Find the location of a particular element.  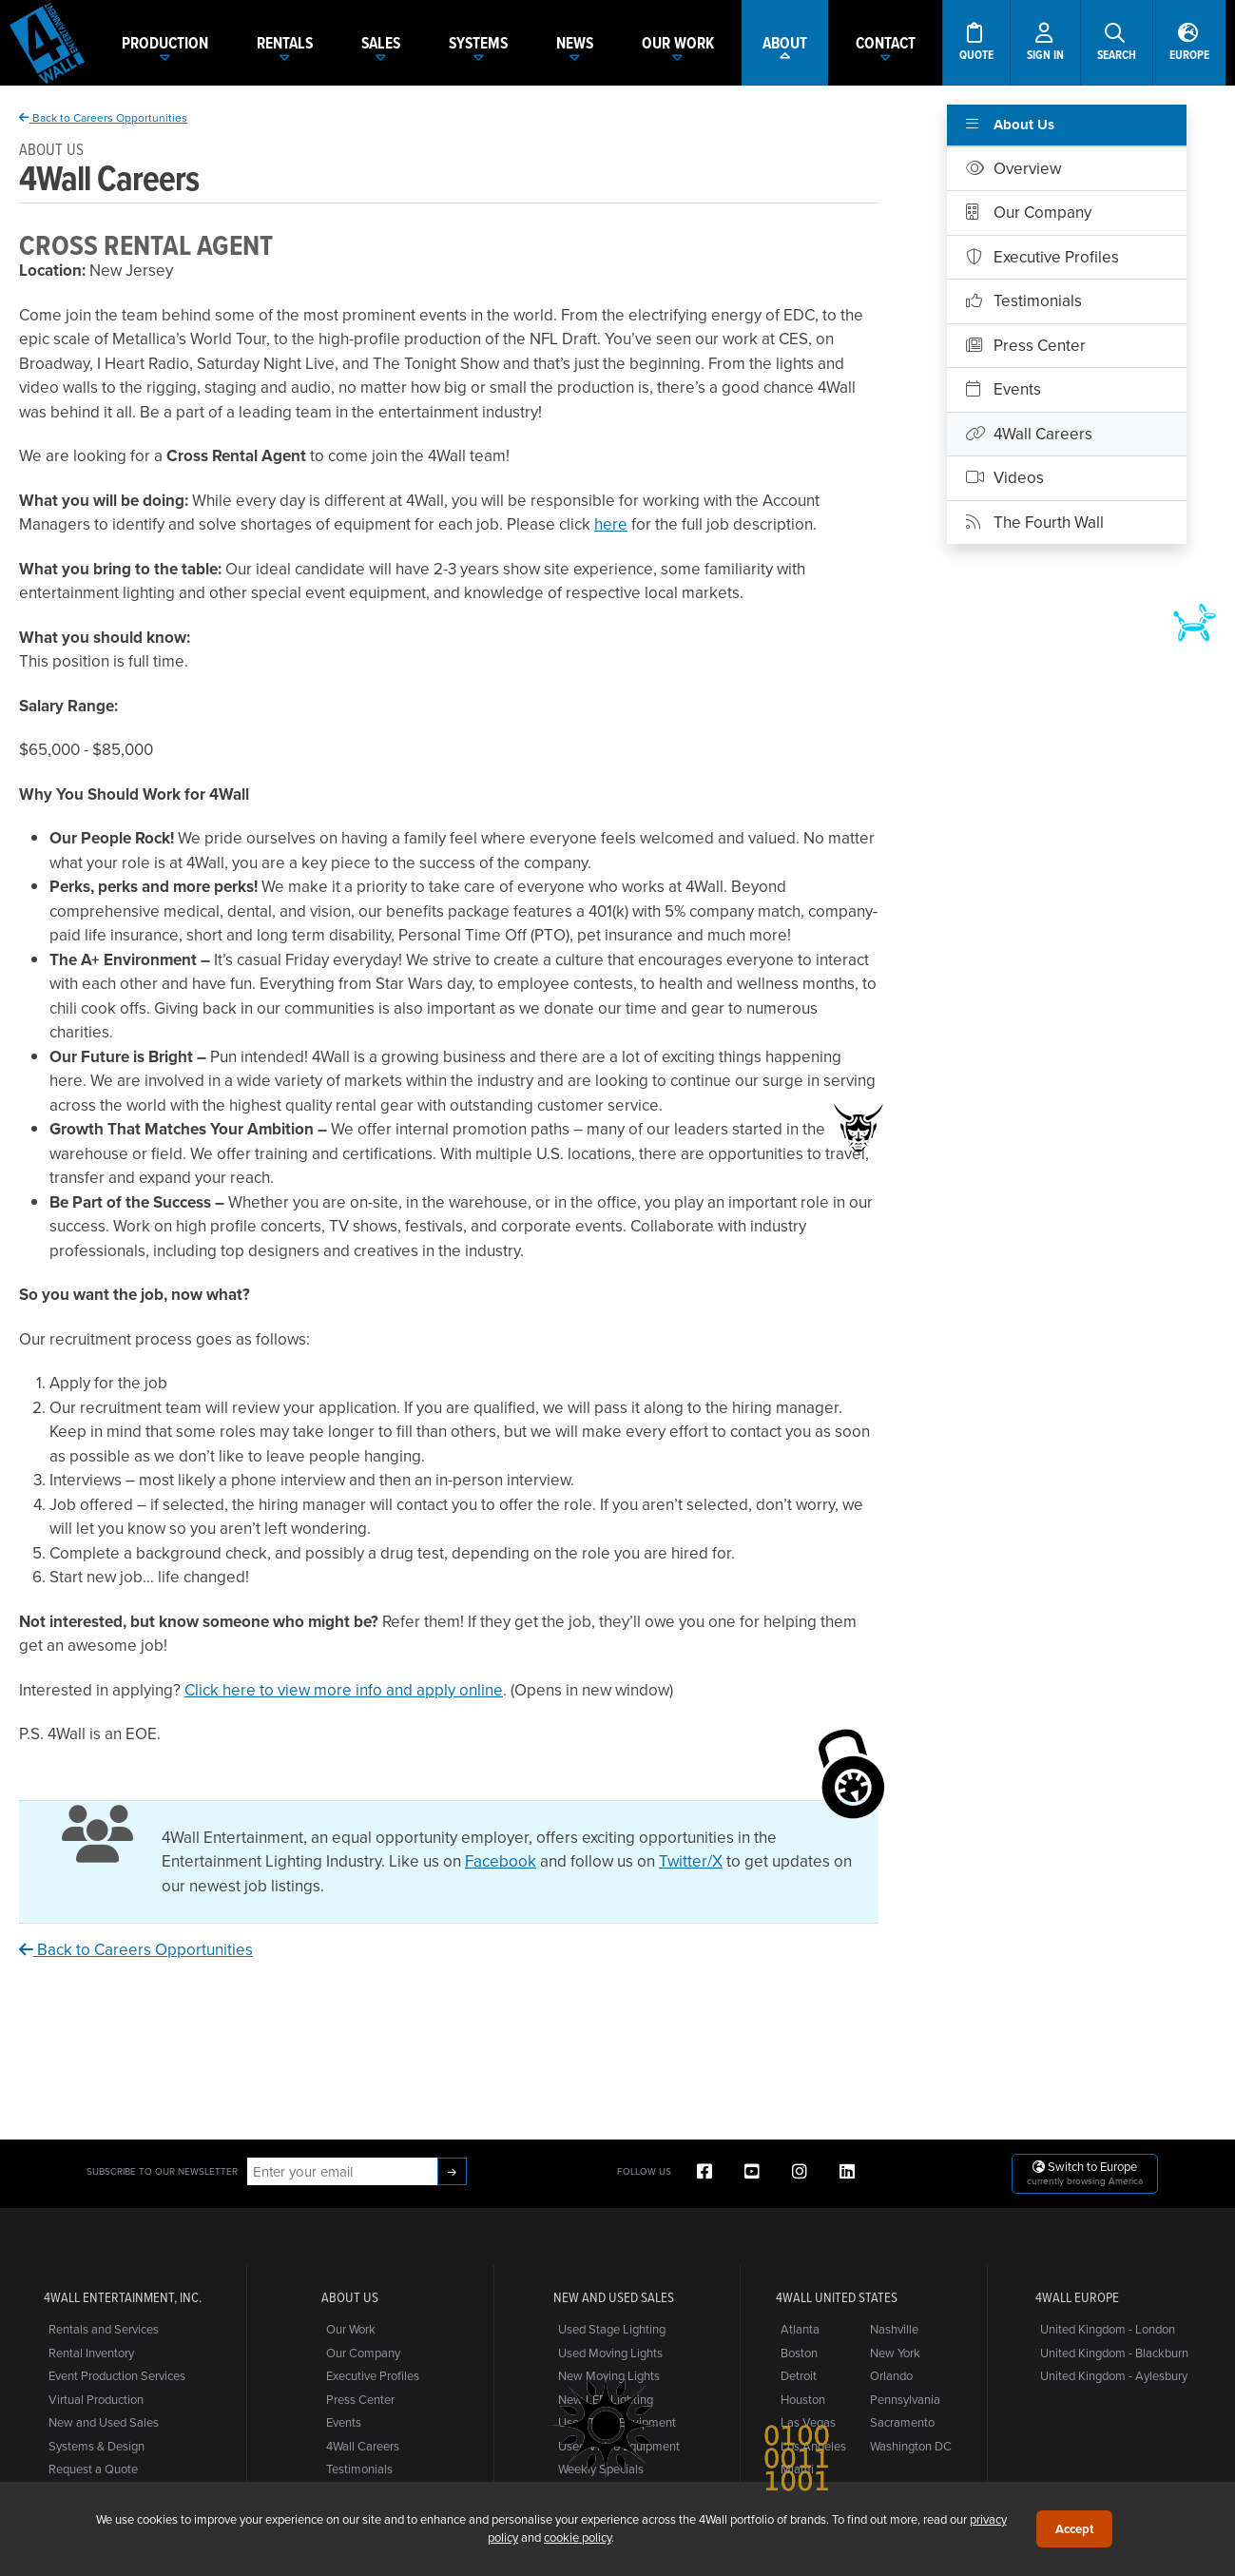

access party or celebration features is located at coordinates (1194, 622).